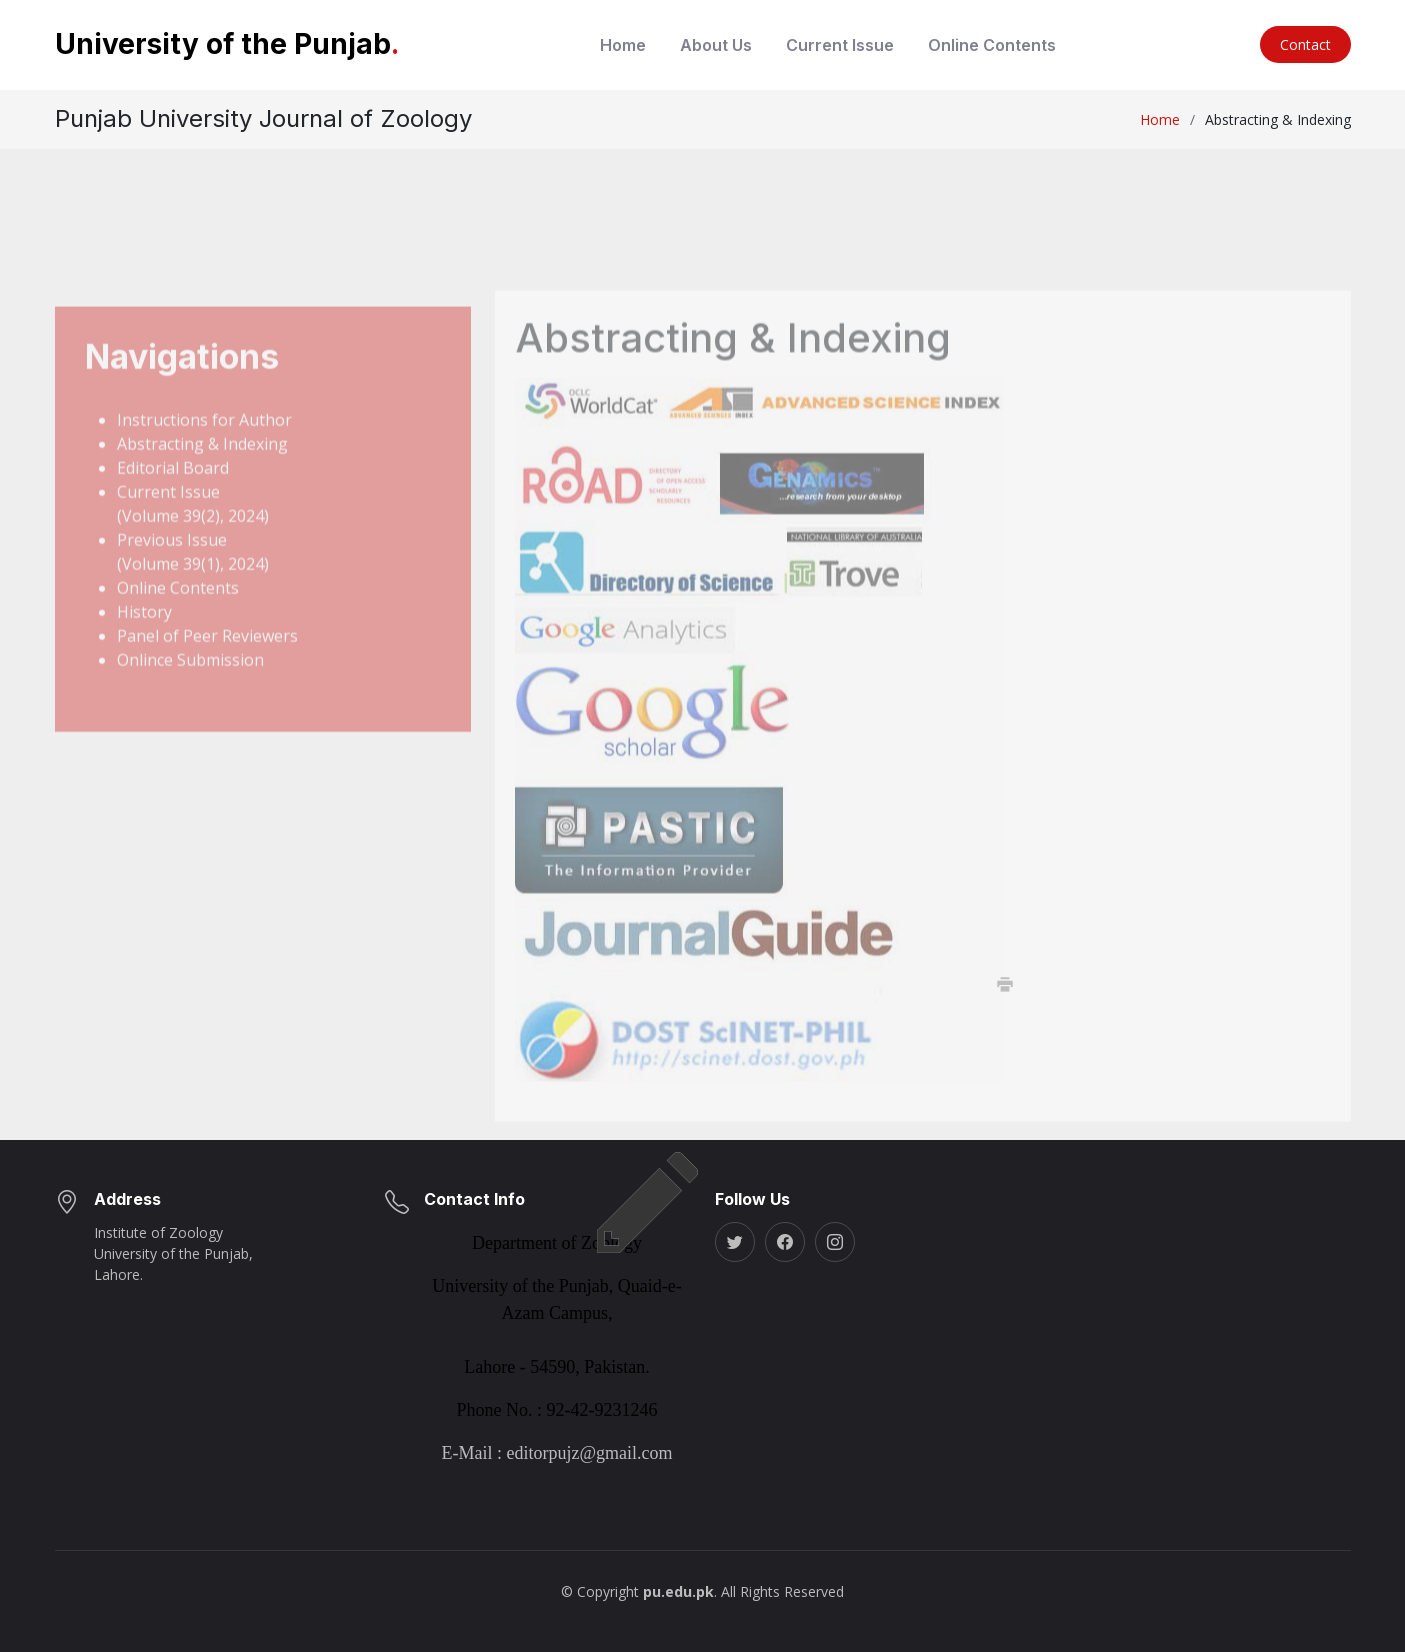  I want to click on print the current document, so click(1005, 985).